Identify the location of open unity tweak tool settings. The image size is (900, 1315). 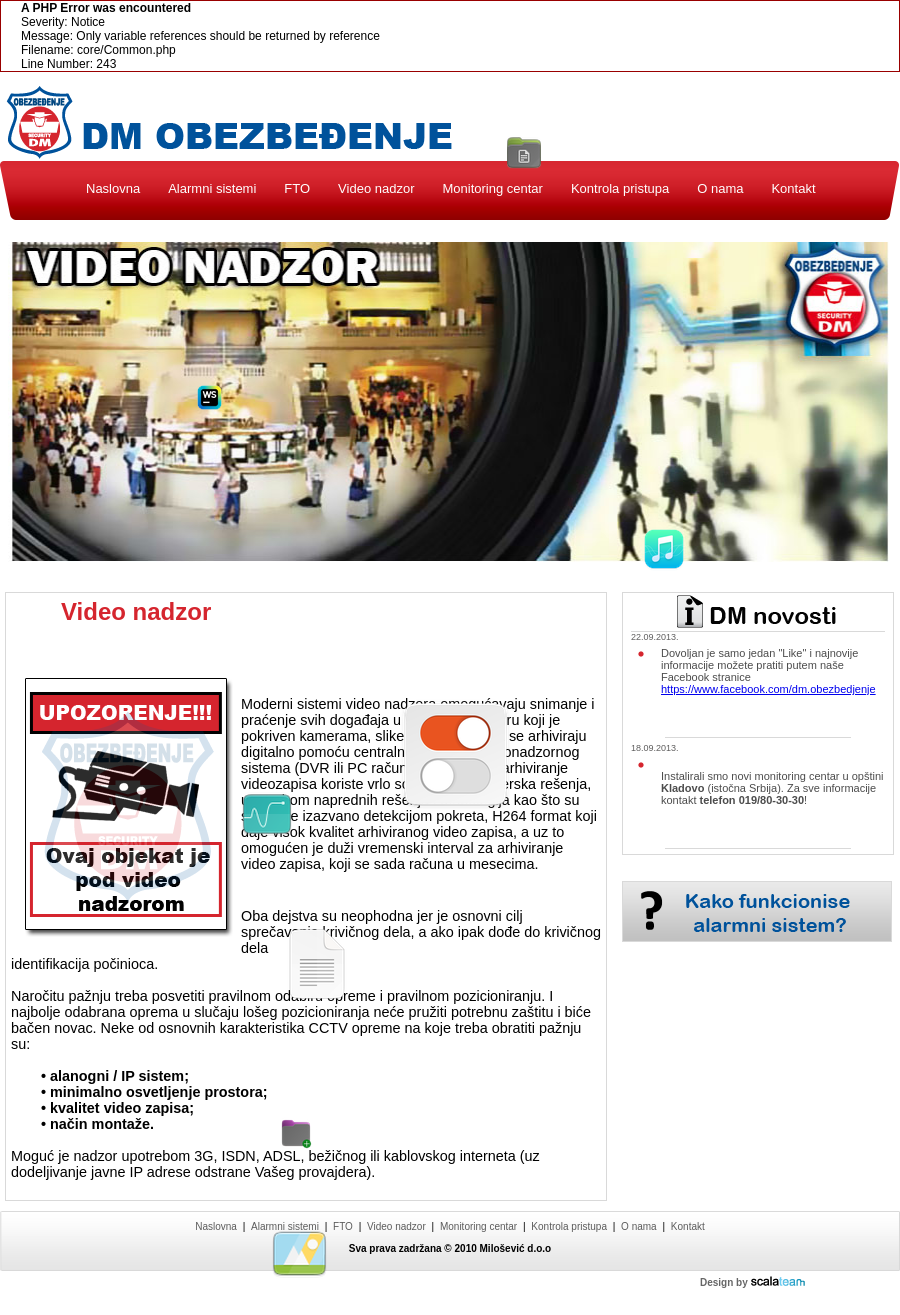
(455, 754).